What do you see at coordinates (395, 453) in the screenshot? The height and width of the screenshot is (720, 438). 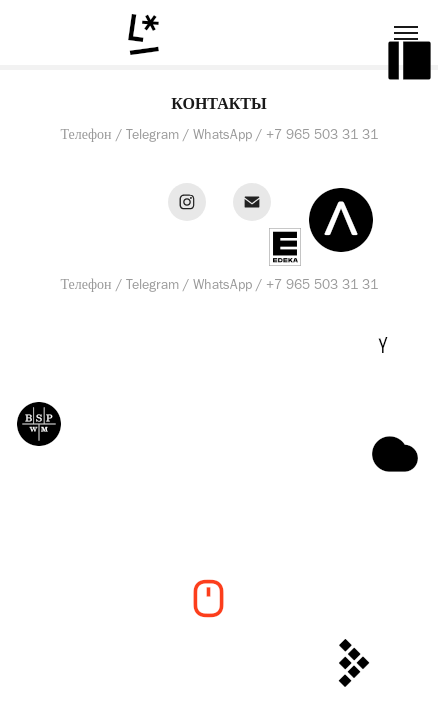 I see `indicates cloudy weather conditions` at bounding box center [395, 453].